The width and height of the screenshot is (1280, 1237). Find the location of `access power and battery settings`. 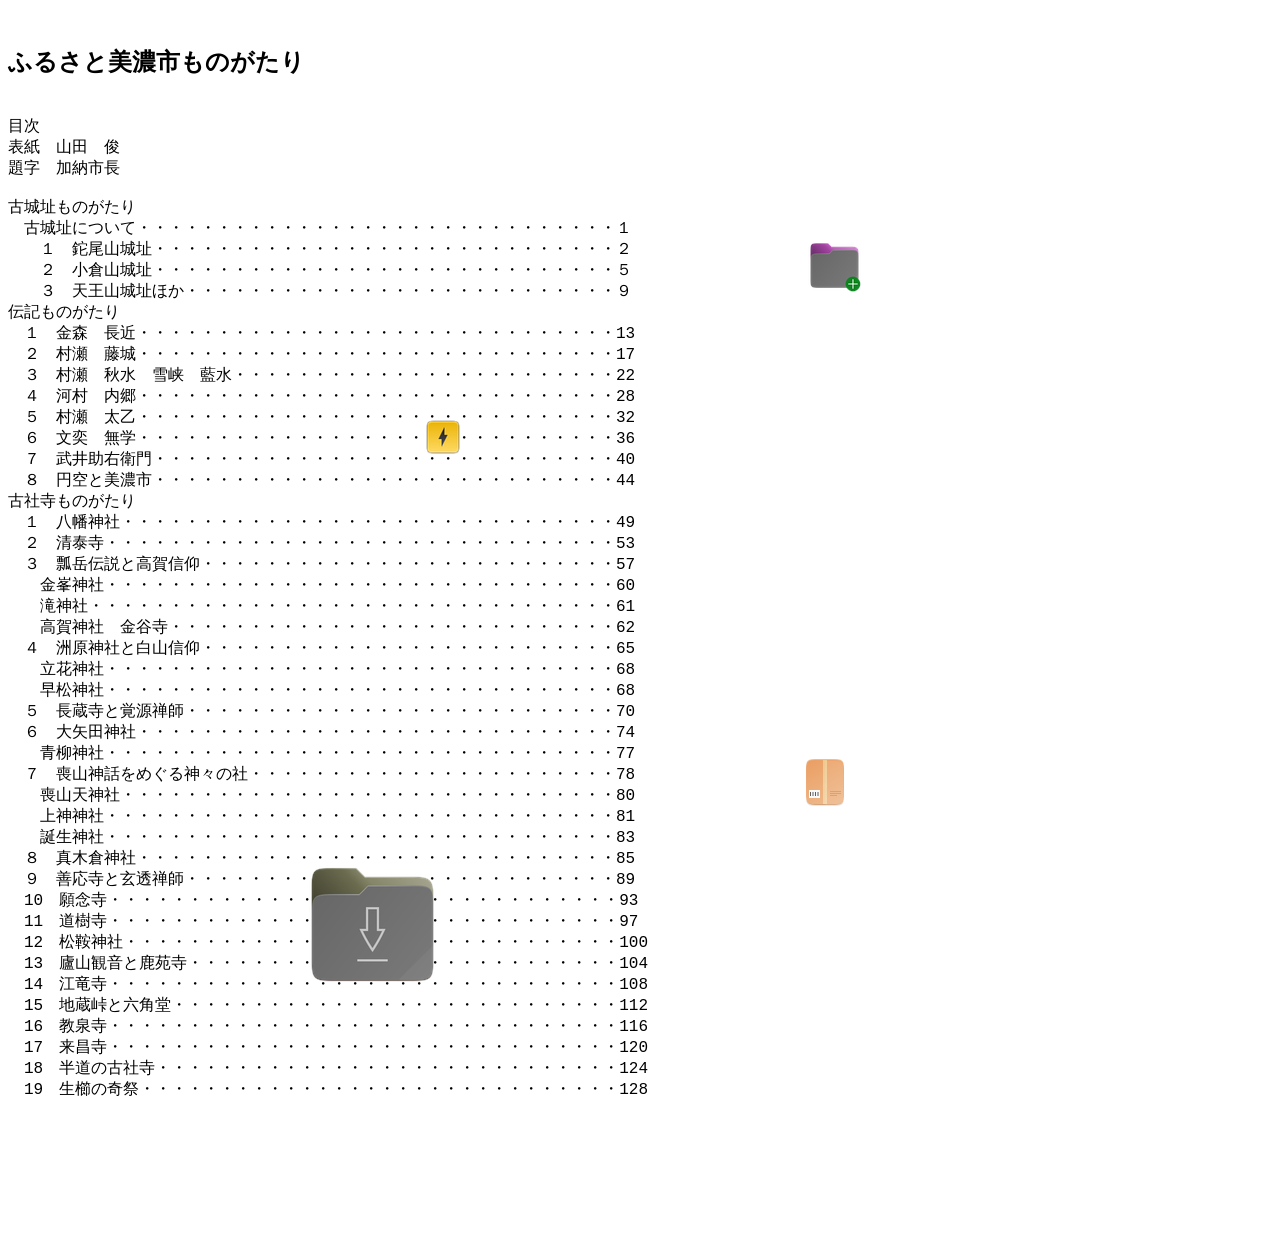

access power and battery settings is located at coordinates (443, 437).